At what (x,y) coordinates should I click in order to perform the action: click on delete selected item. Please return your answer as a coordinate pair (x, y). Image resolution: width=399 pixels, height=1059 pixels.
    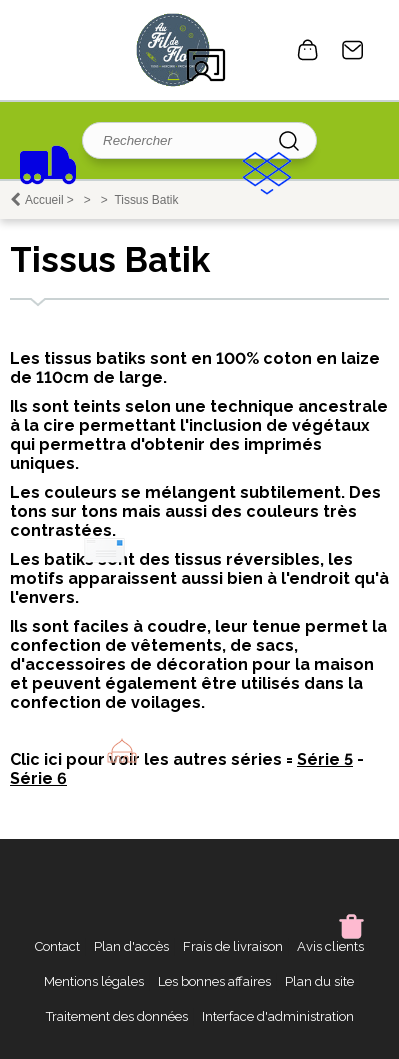
    Looking at the image, I should click on (351, 926).